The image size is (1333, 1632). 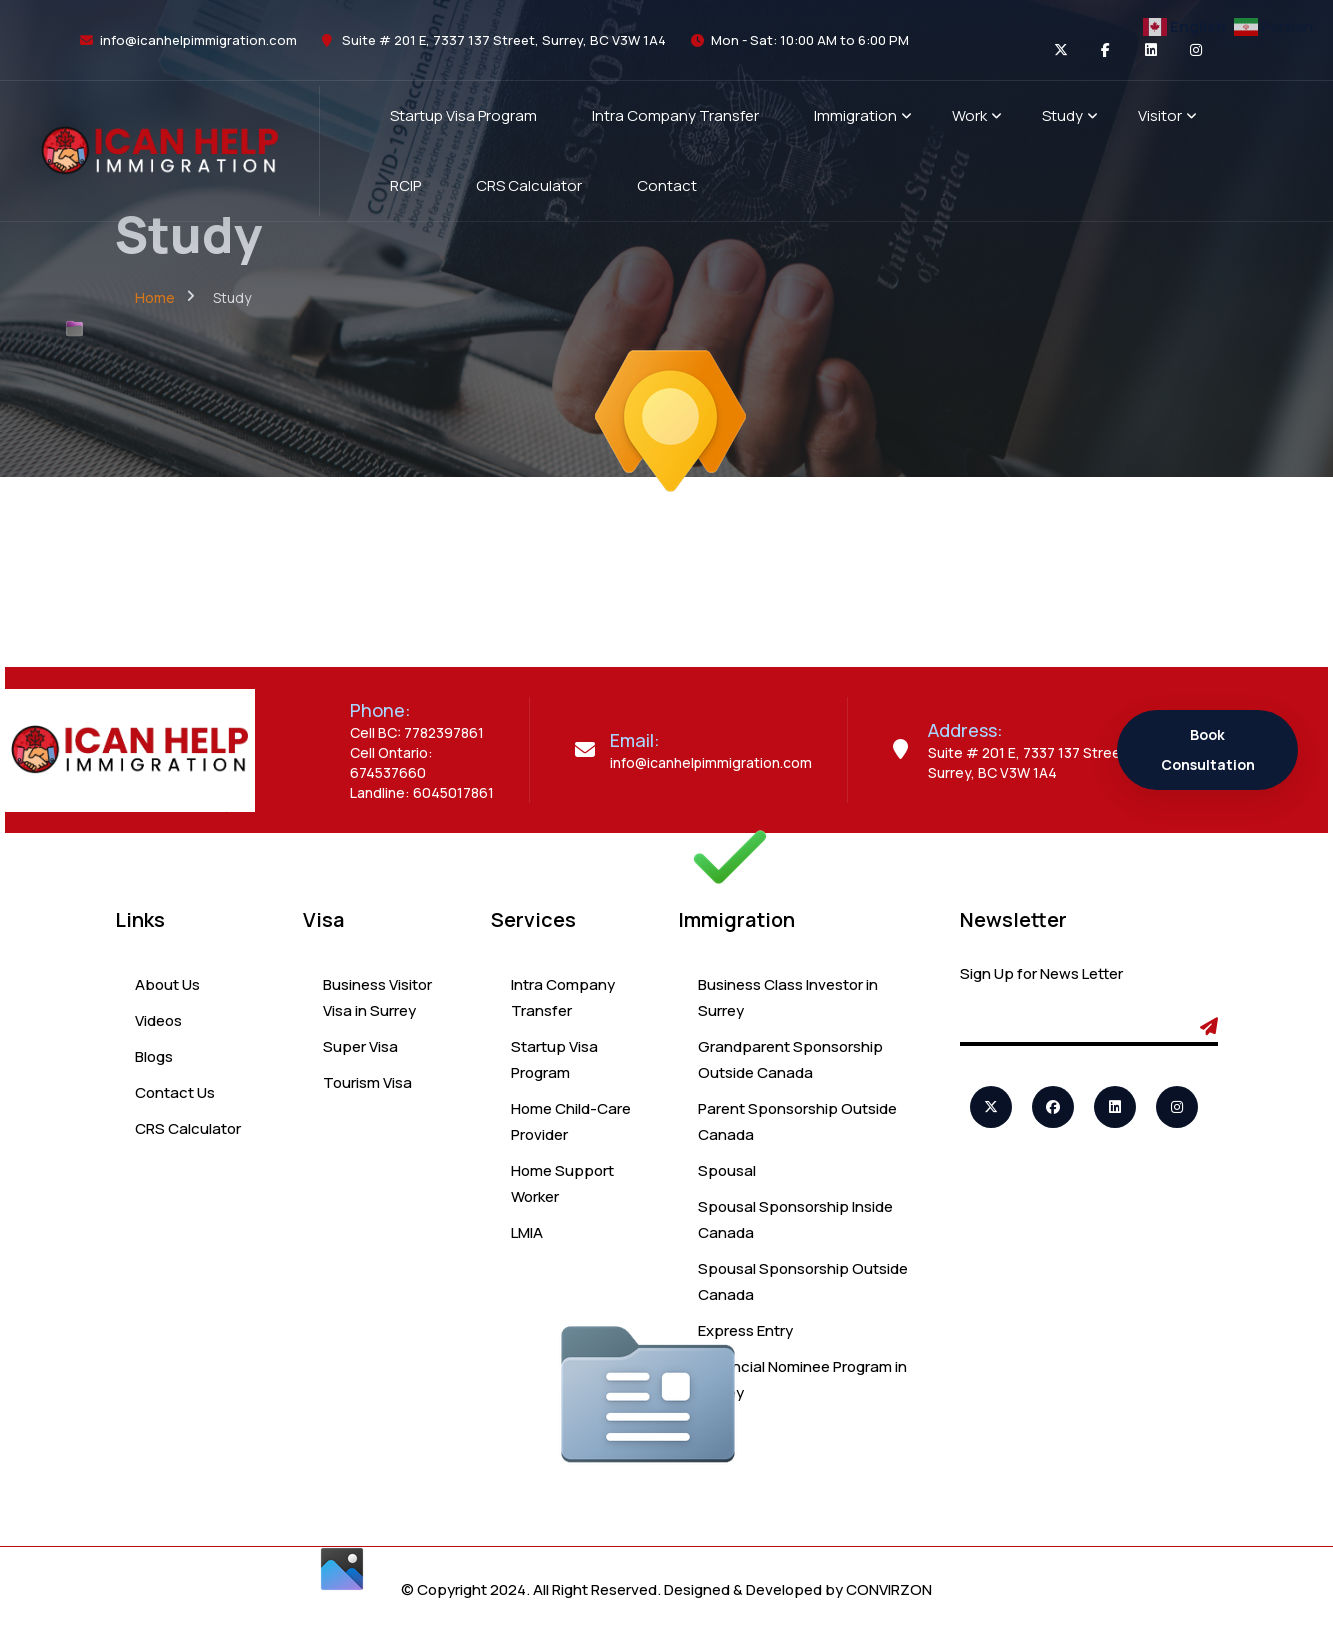 I want to click on open your documents folder, so click(x=648, y=1399).